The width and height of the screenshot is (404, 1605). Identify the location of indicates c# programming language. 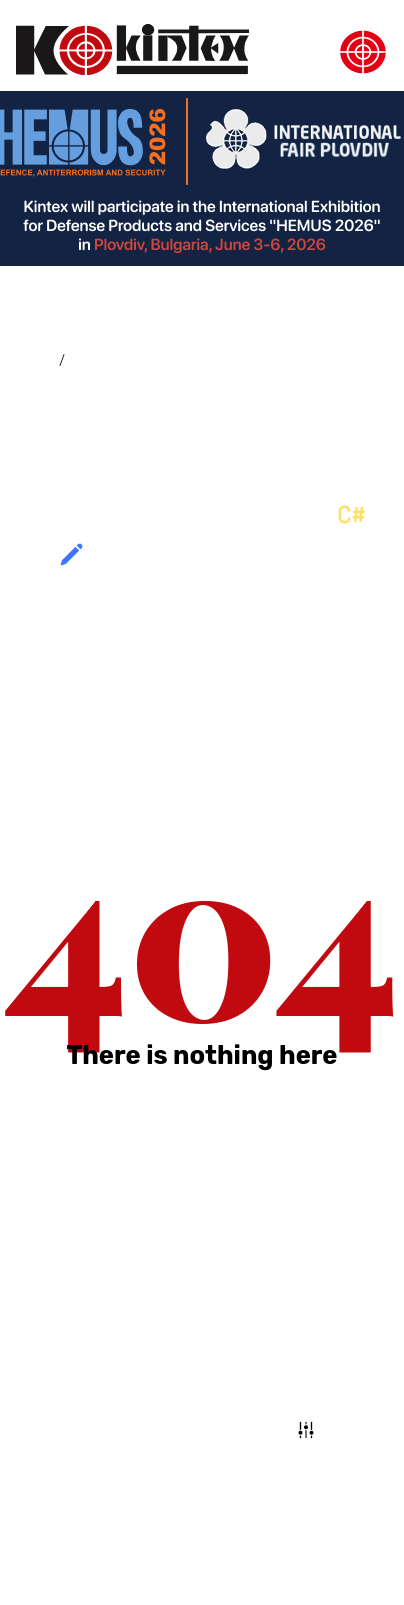
(351, 514).